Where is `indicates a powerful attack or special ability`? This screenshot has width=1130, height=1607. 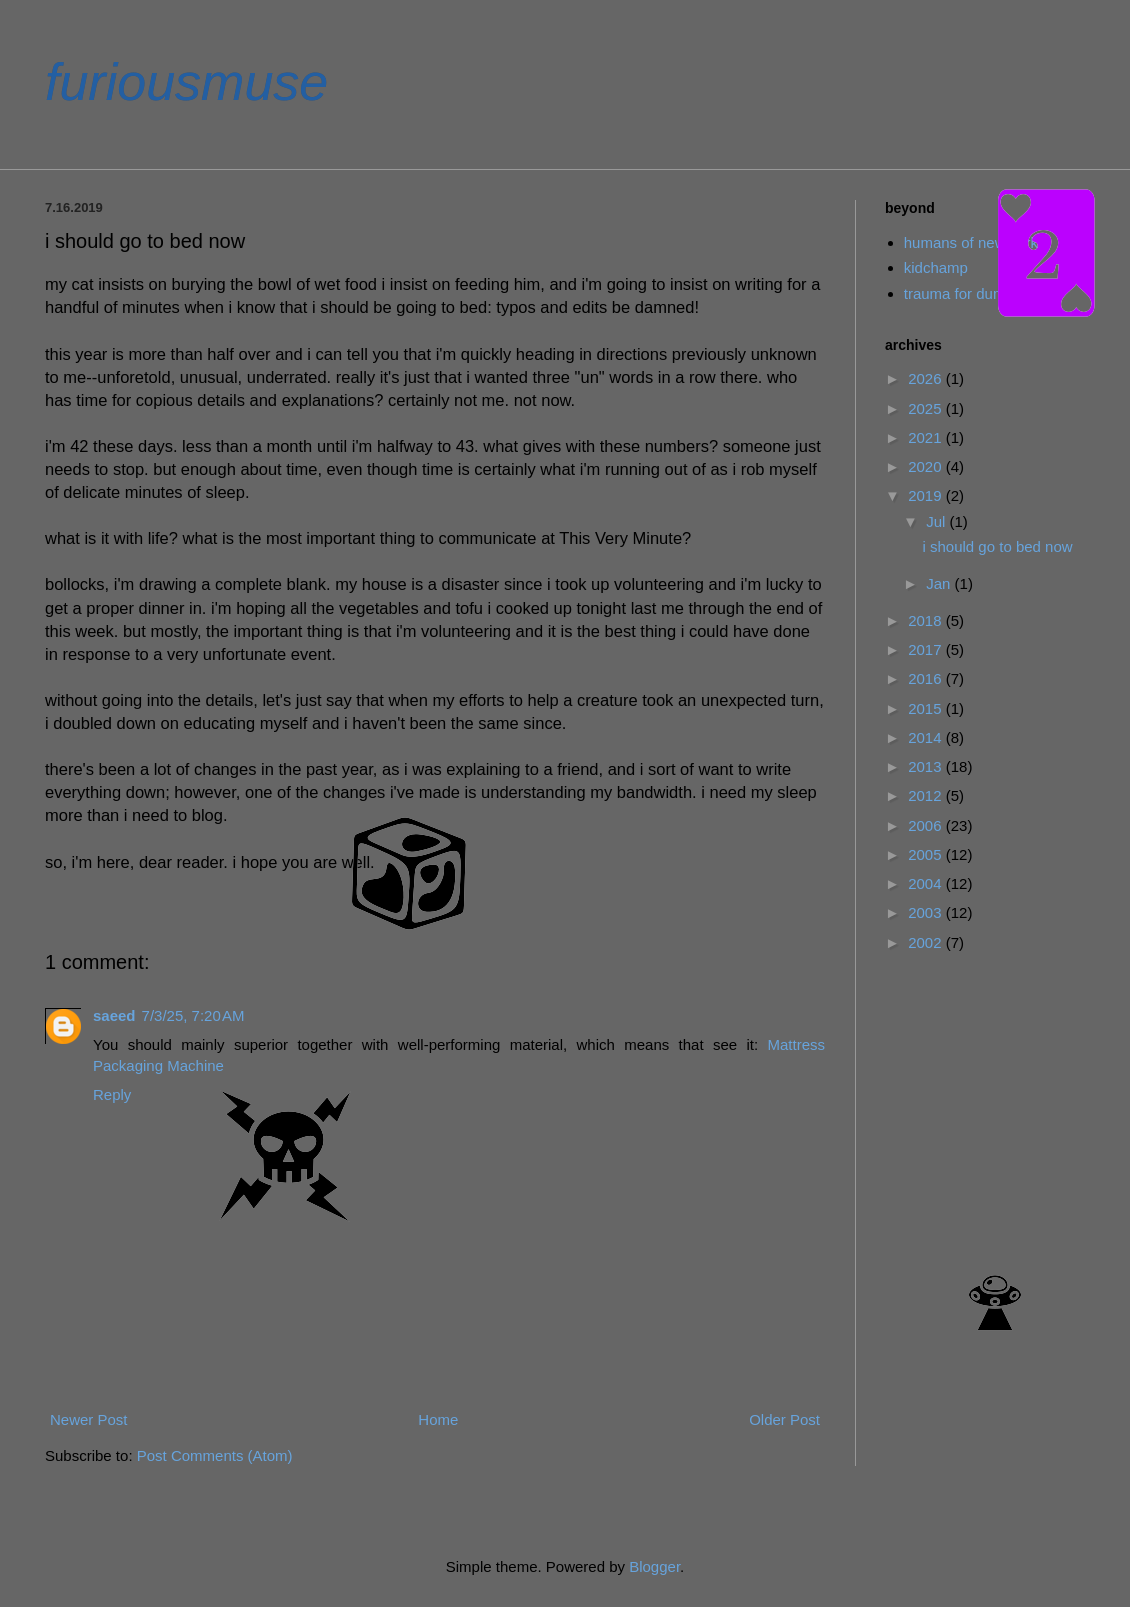 indicates a powerful attack or special ability is located at coordinates (284, 1155).